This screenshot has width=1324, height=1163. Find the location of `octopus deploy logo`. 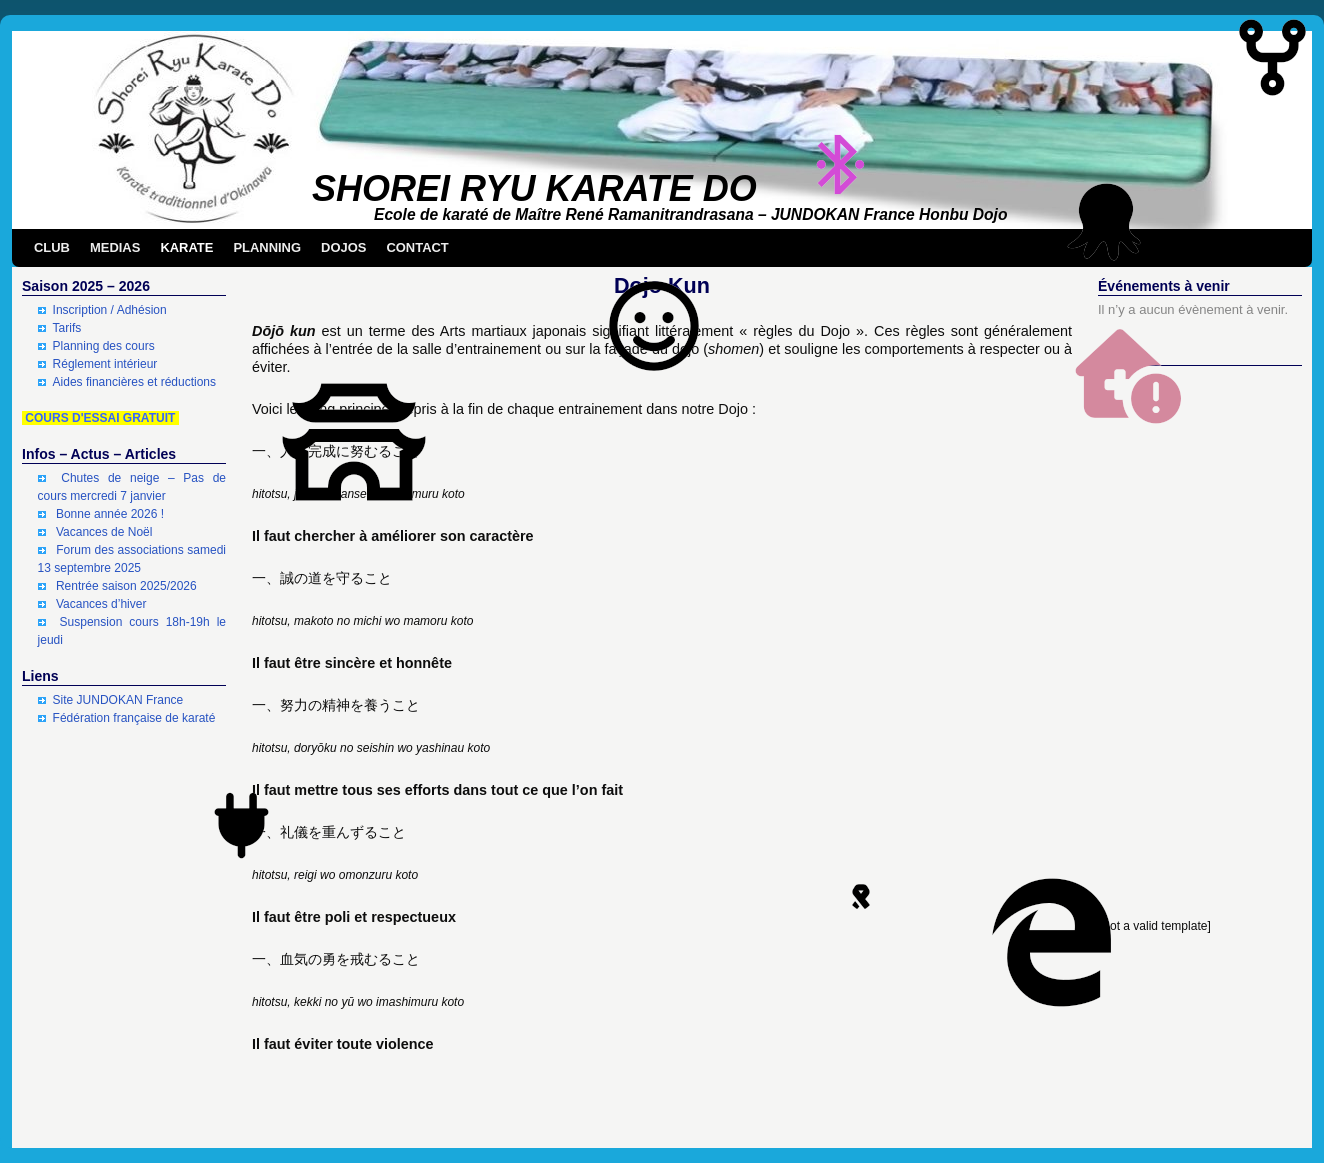

octopus deploy logo is located at coordinates (1104, 222).